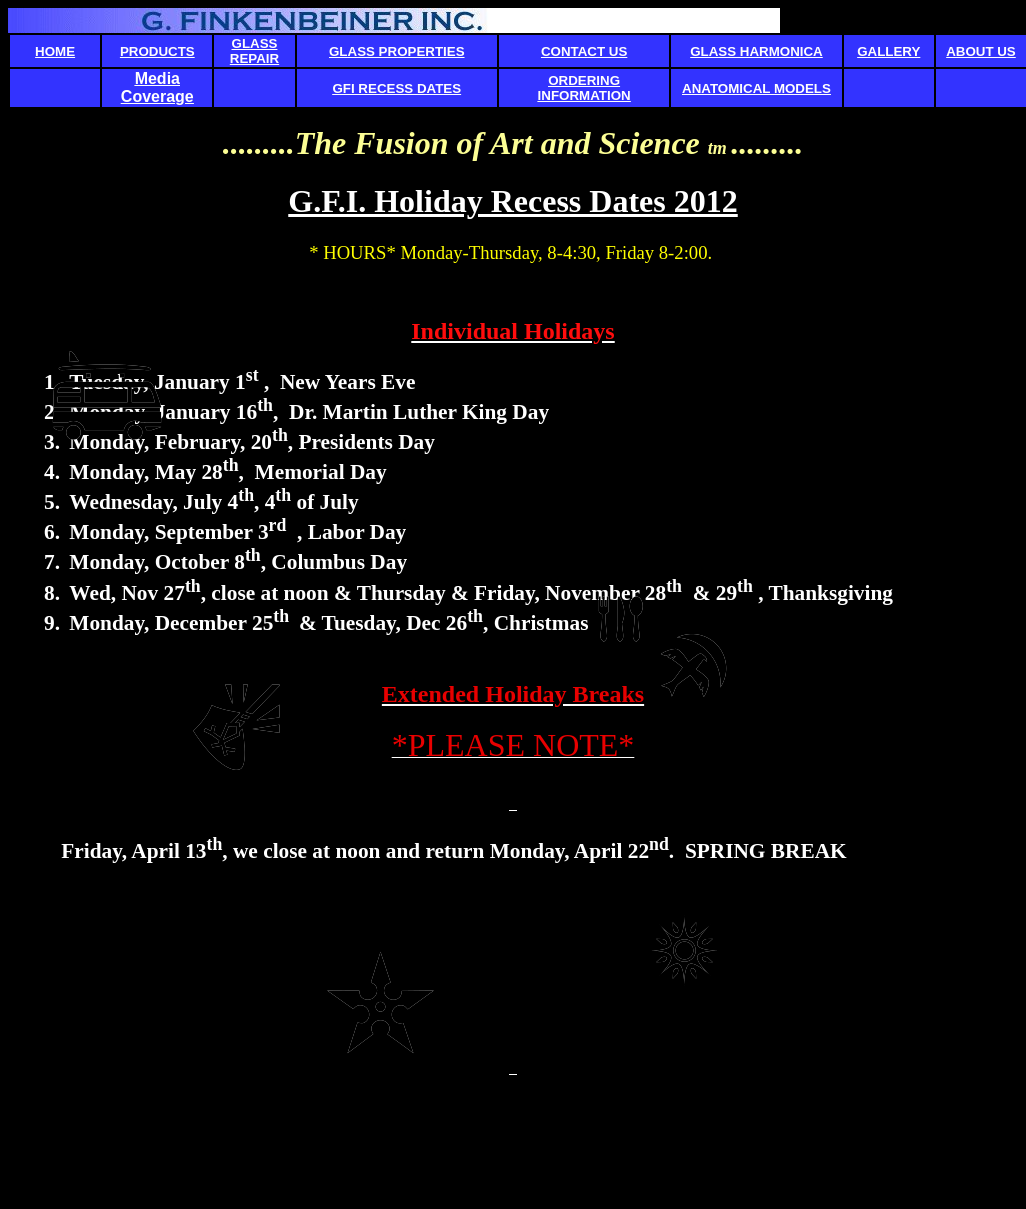  I want to click on falcon moon game icon or badge, so click(693, 665).